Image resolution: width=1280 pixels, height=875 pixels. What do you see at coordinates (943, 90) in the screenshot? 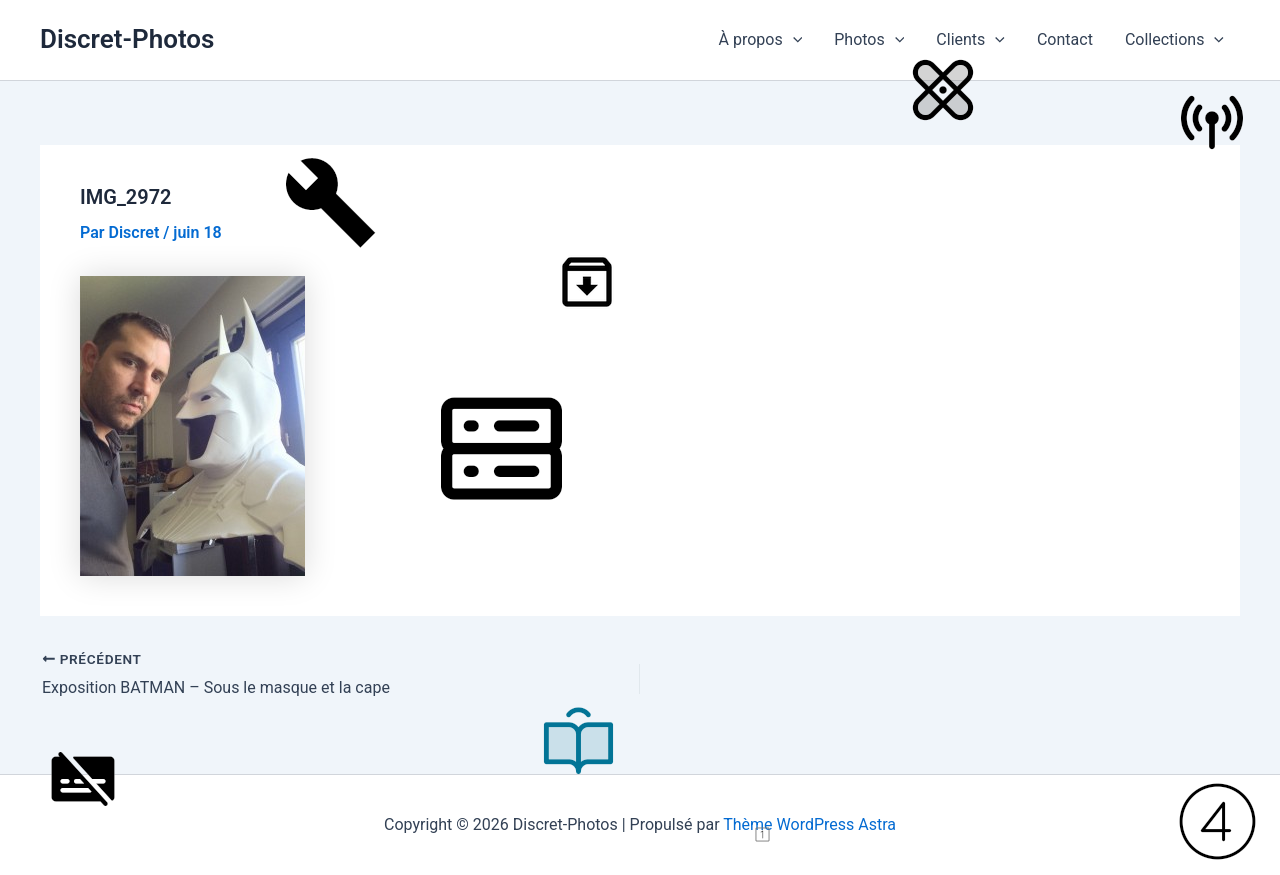
I see `access health or first aid resources` at bounding box center [943, 90].